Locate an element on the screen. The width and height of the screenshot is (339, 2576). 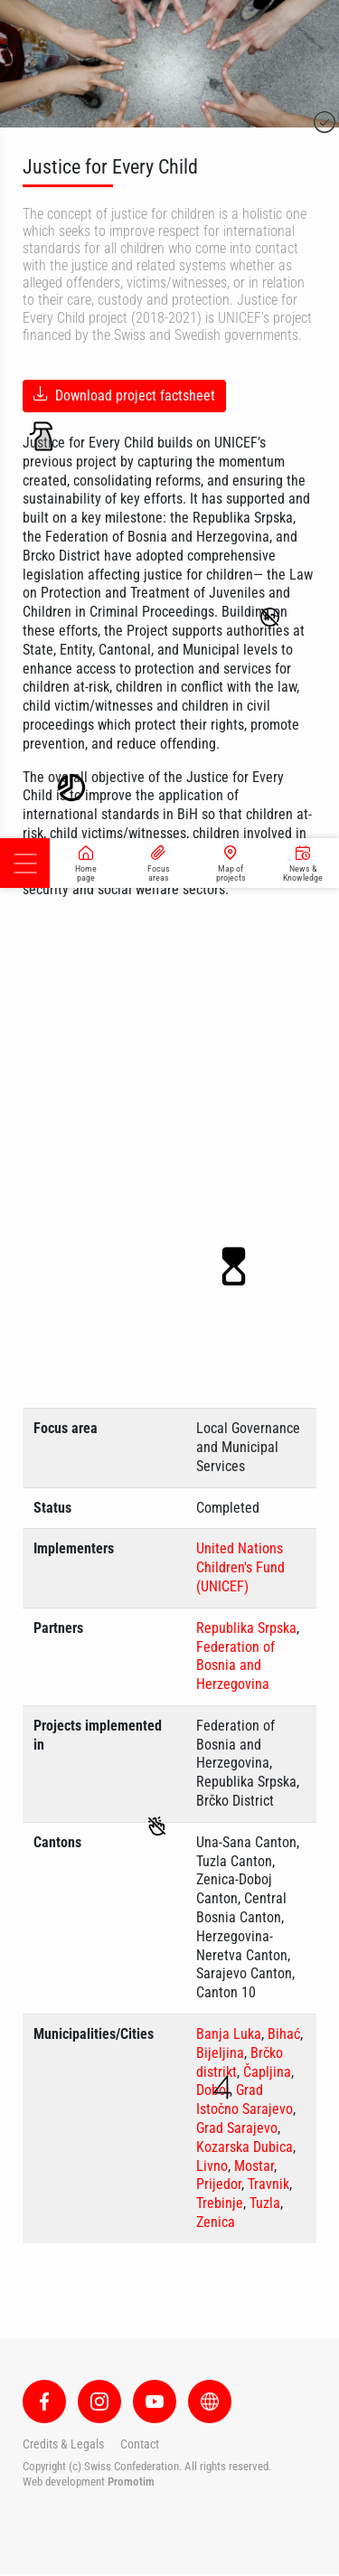
view a segment of analytics data is located at coordinates (71, 788).